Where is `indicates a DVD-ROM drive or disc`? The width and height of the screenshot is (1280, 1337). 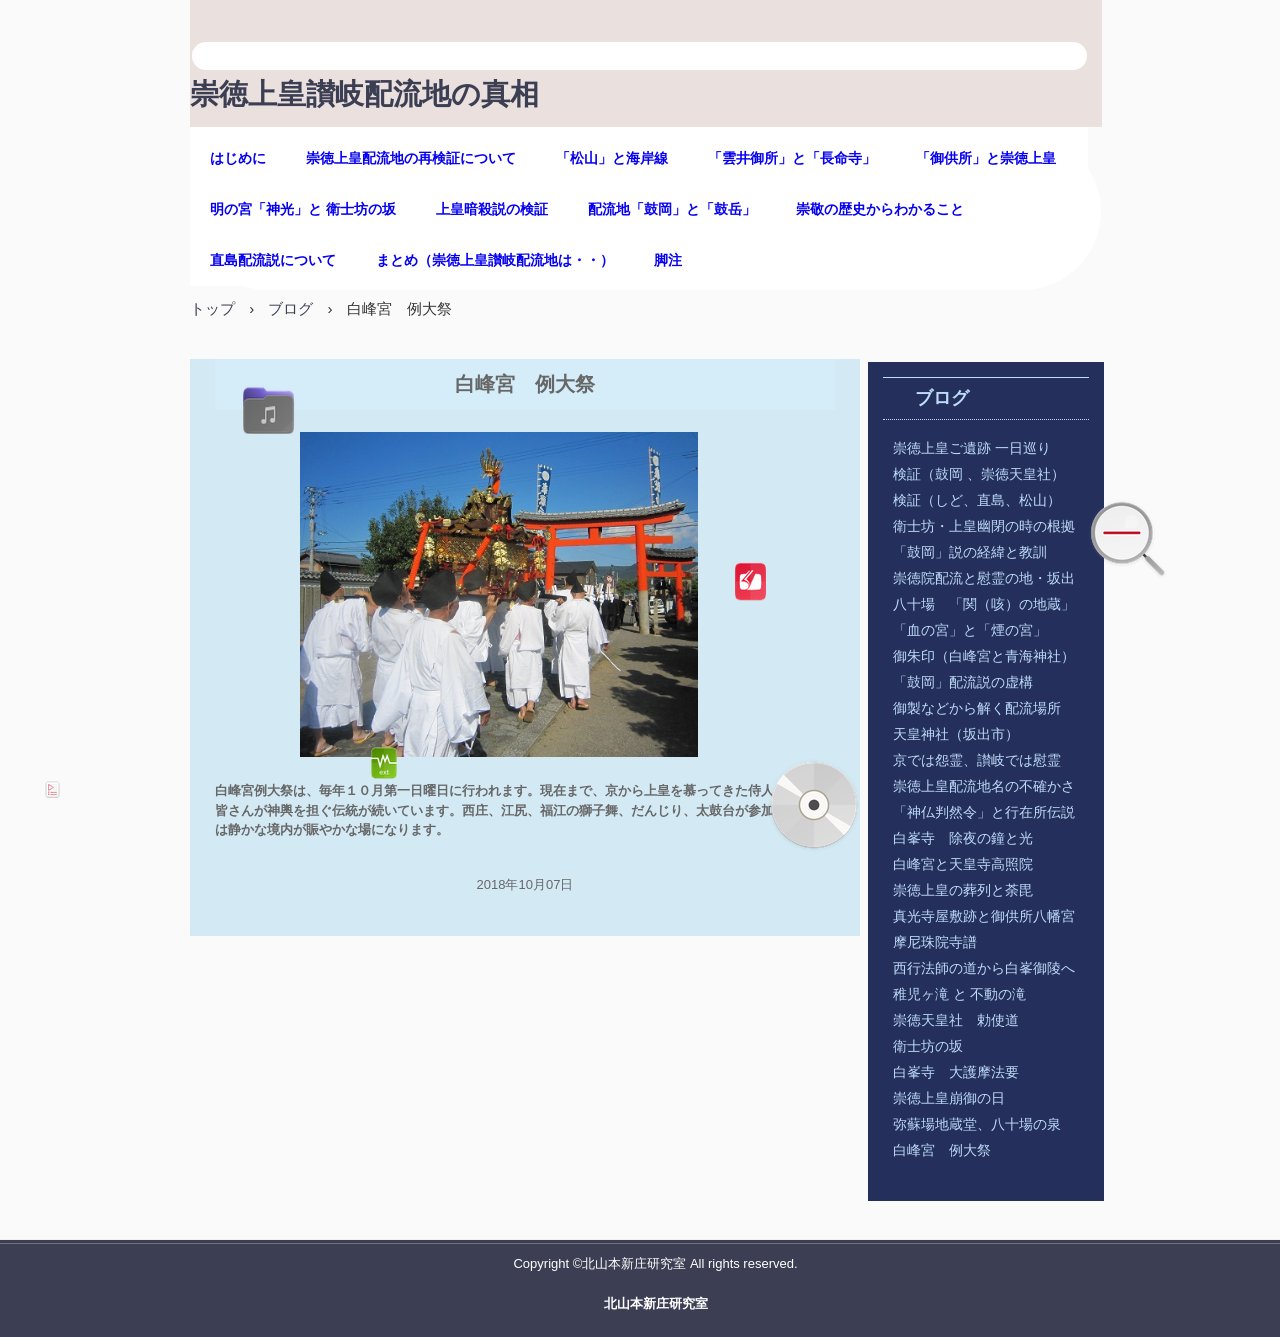
indicates a DVD-ROM drive or disc is located at coordinates (814, 805).